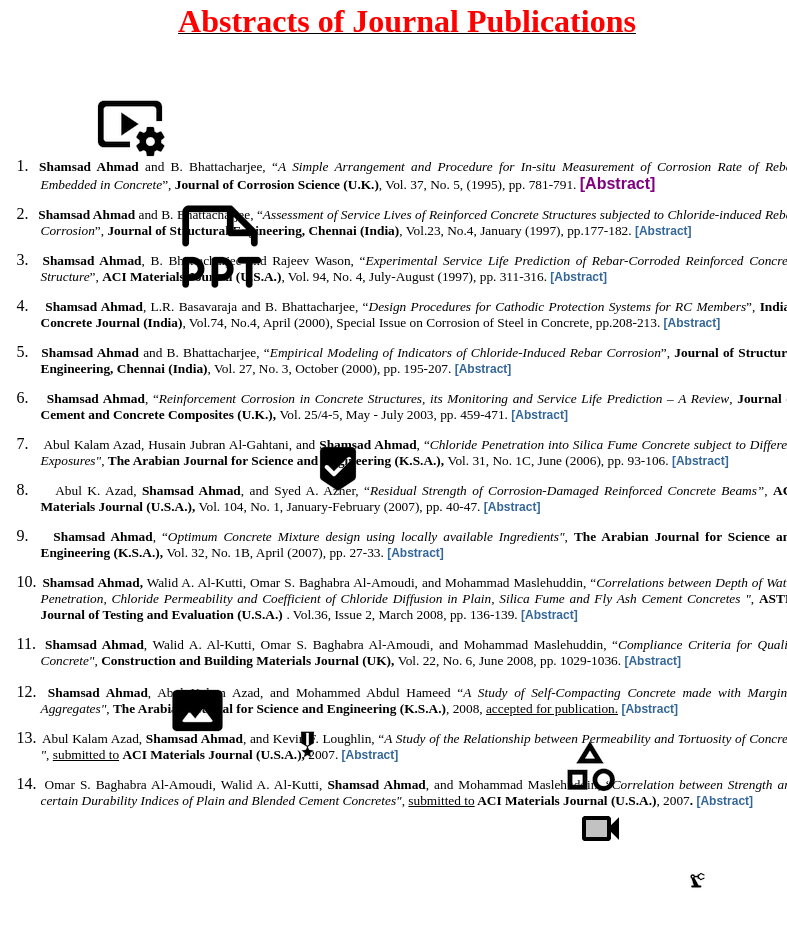  Describe the element at coordinates (697, 880) in the screenshot. I see `access manufacturing or automation settings` at that location.